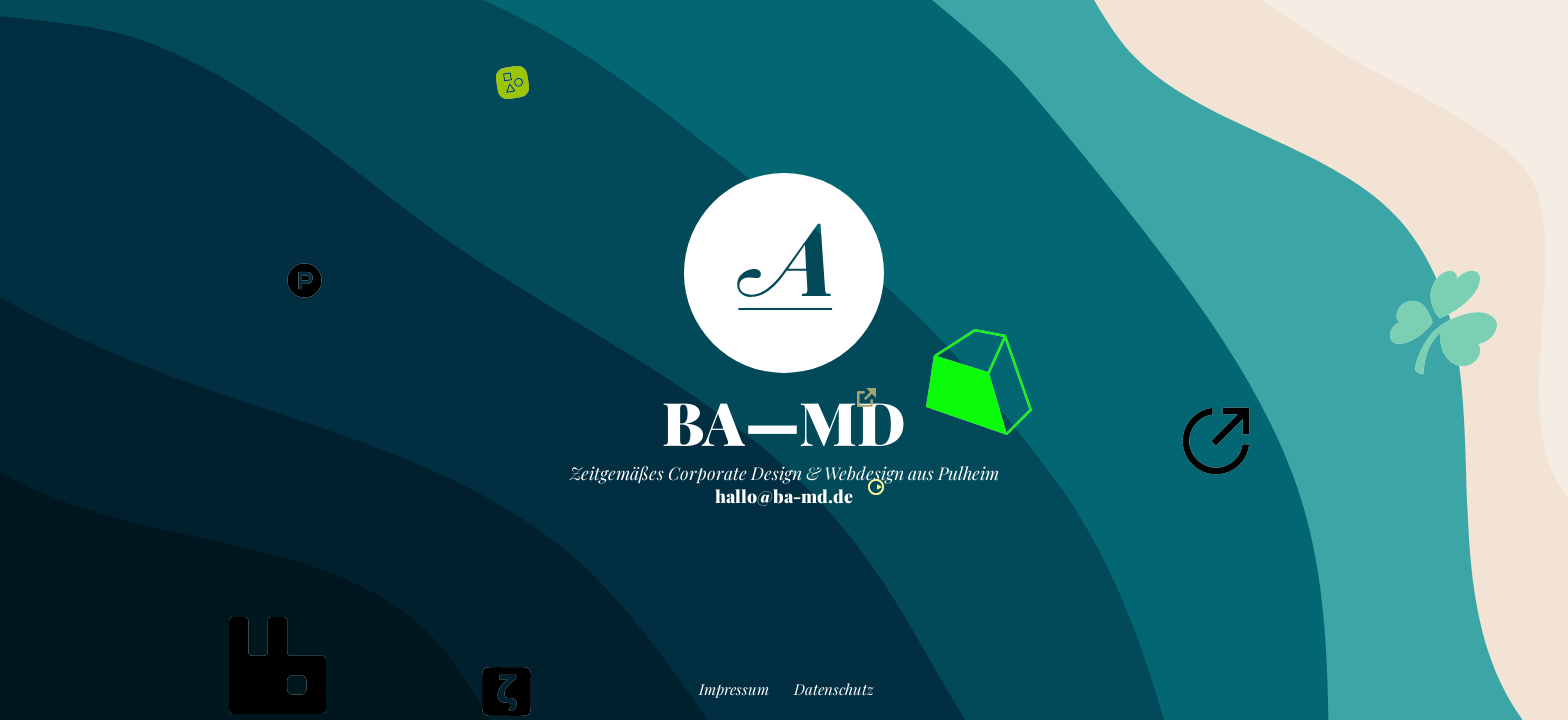 This screenshot has height=720, width=1568. What do you see at coordinates (277, 665) in the screenshot?
I see `rabbitmq messaging service logo` at bounding box center [277, 665].